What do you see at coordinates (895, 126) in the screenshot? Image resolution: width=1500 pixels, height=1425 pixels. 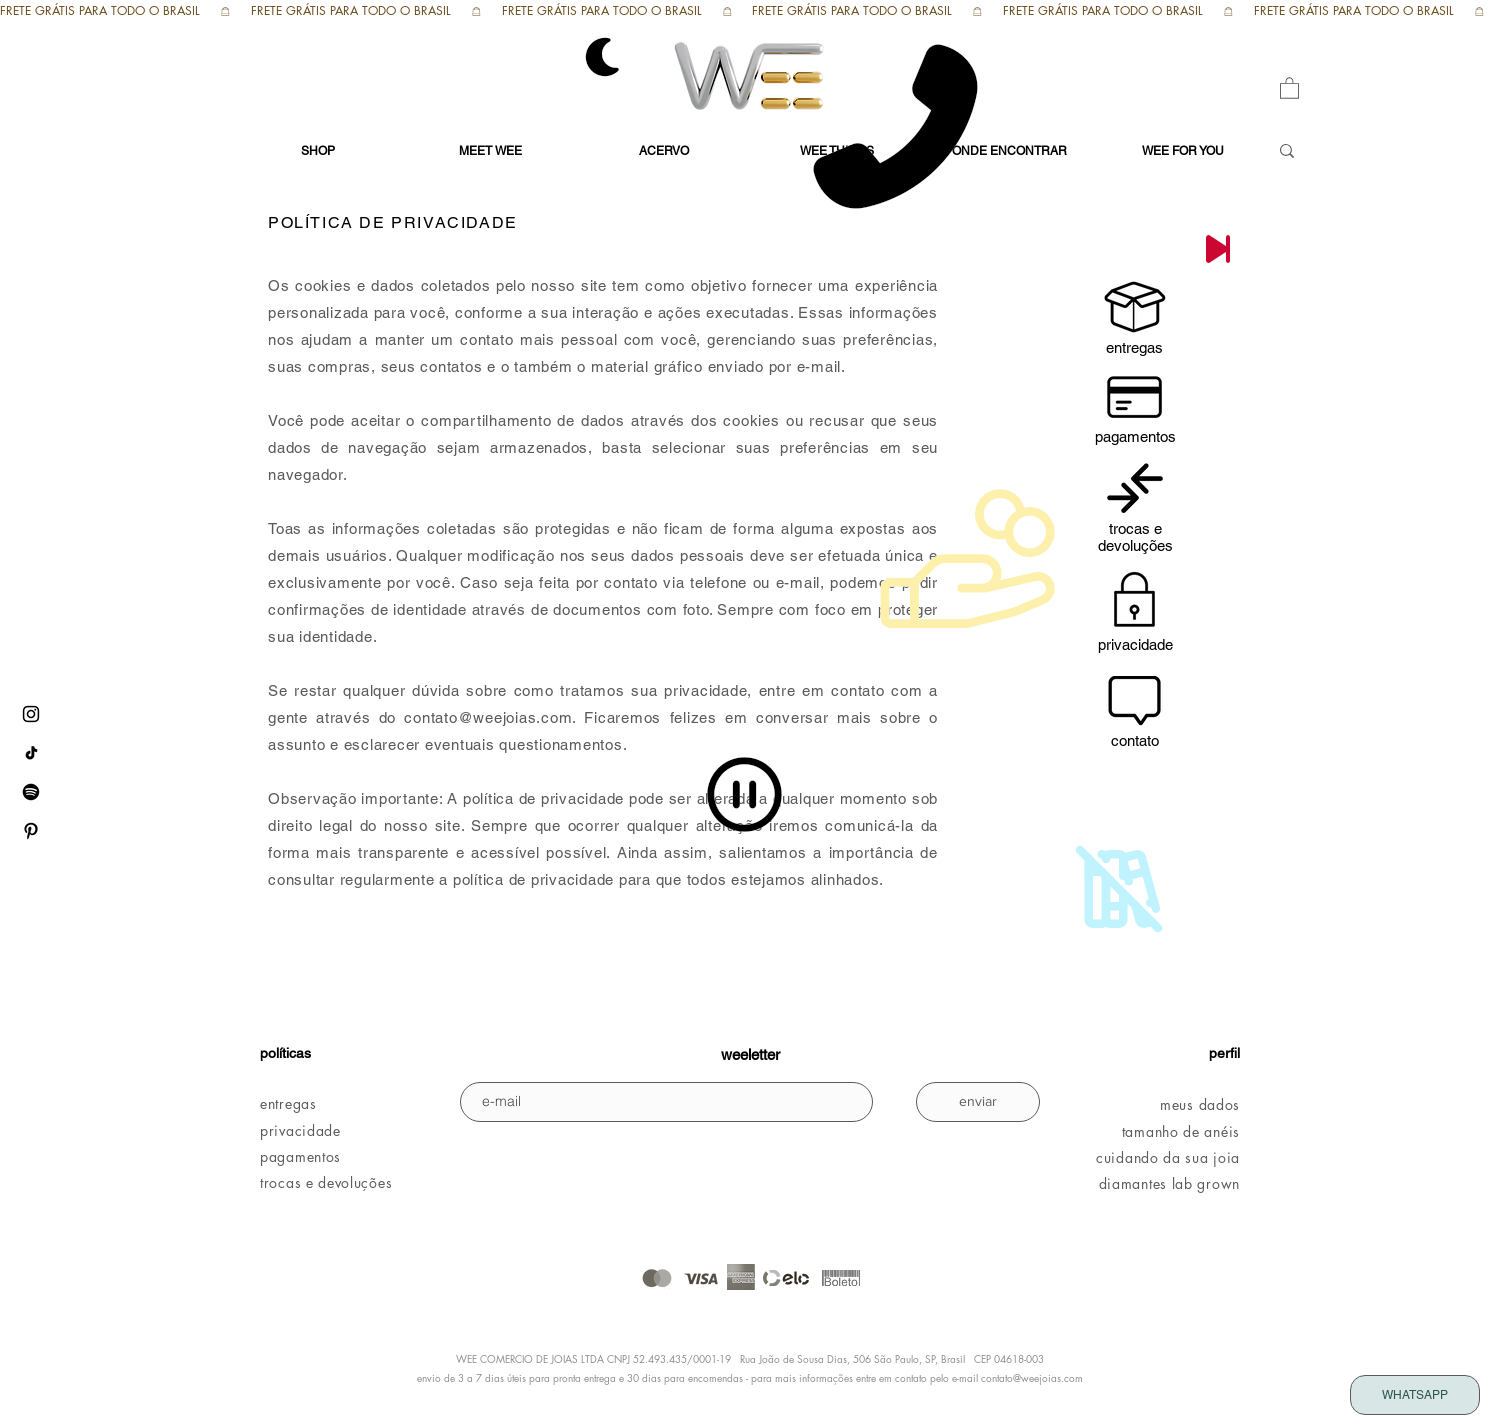 I see `make a phone call` at bounding box center [895, 126].